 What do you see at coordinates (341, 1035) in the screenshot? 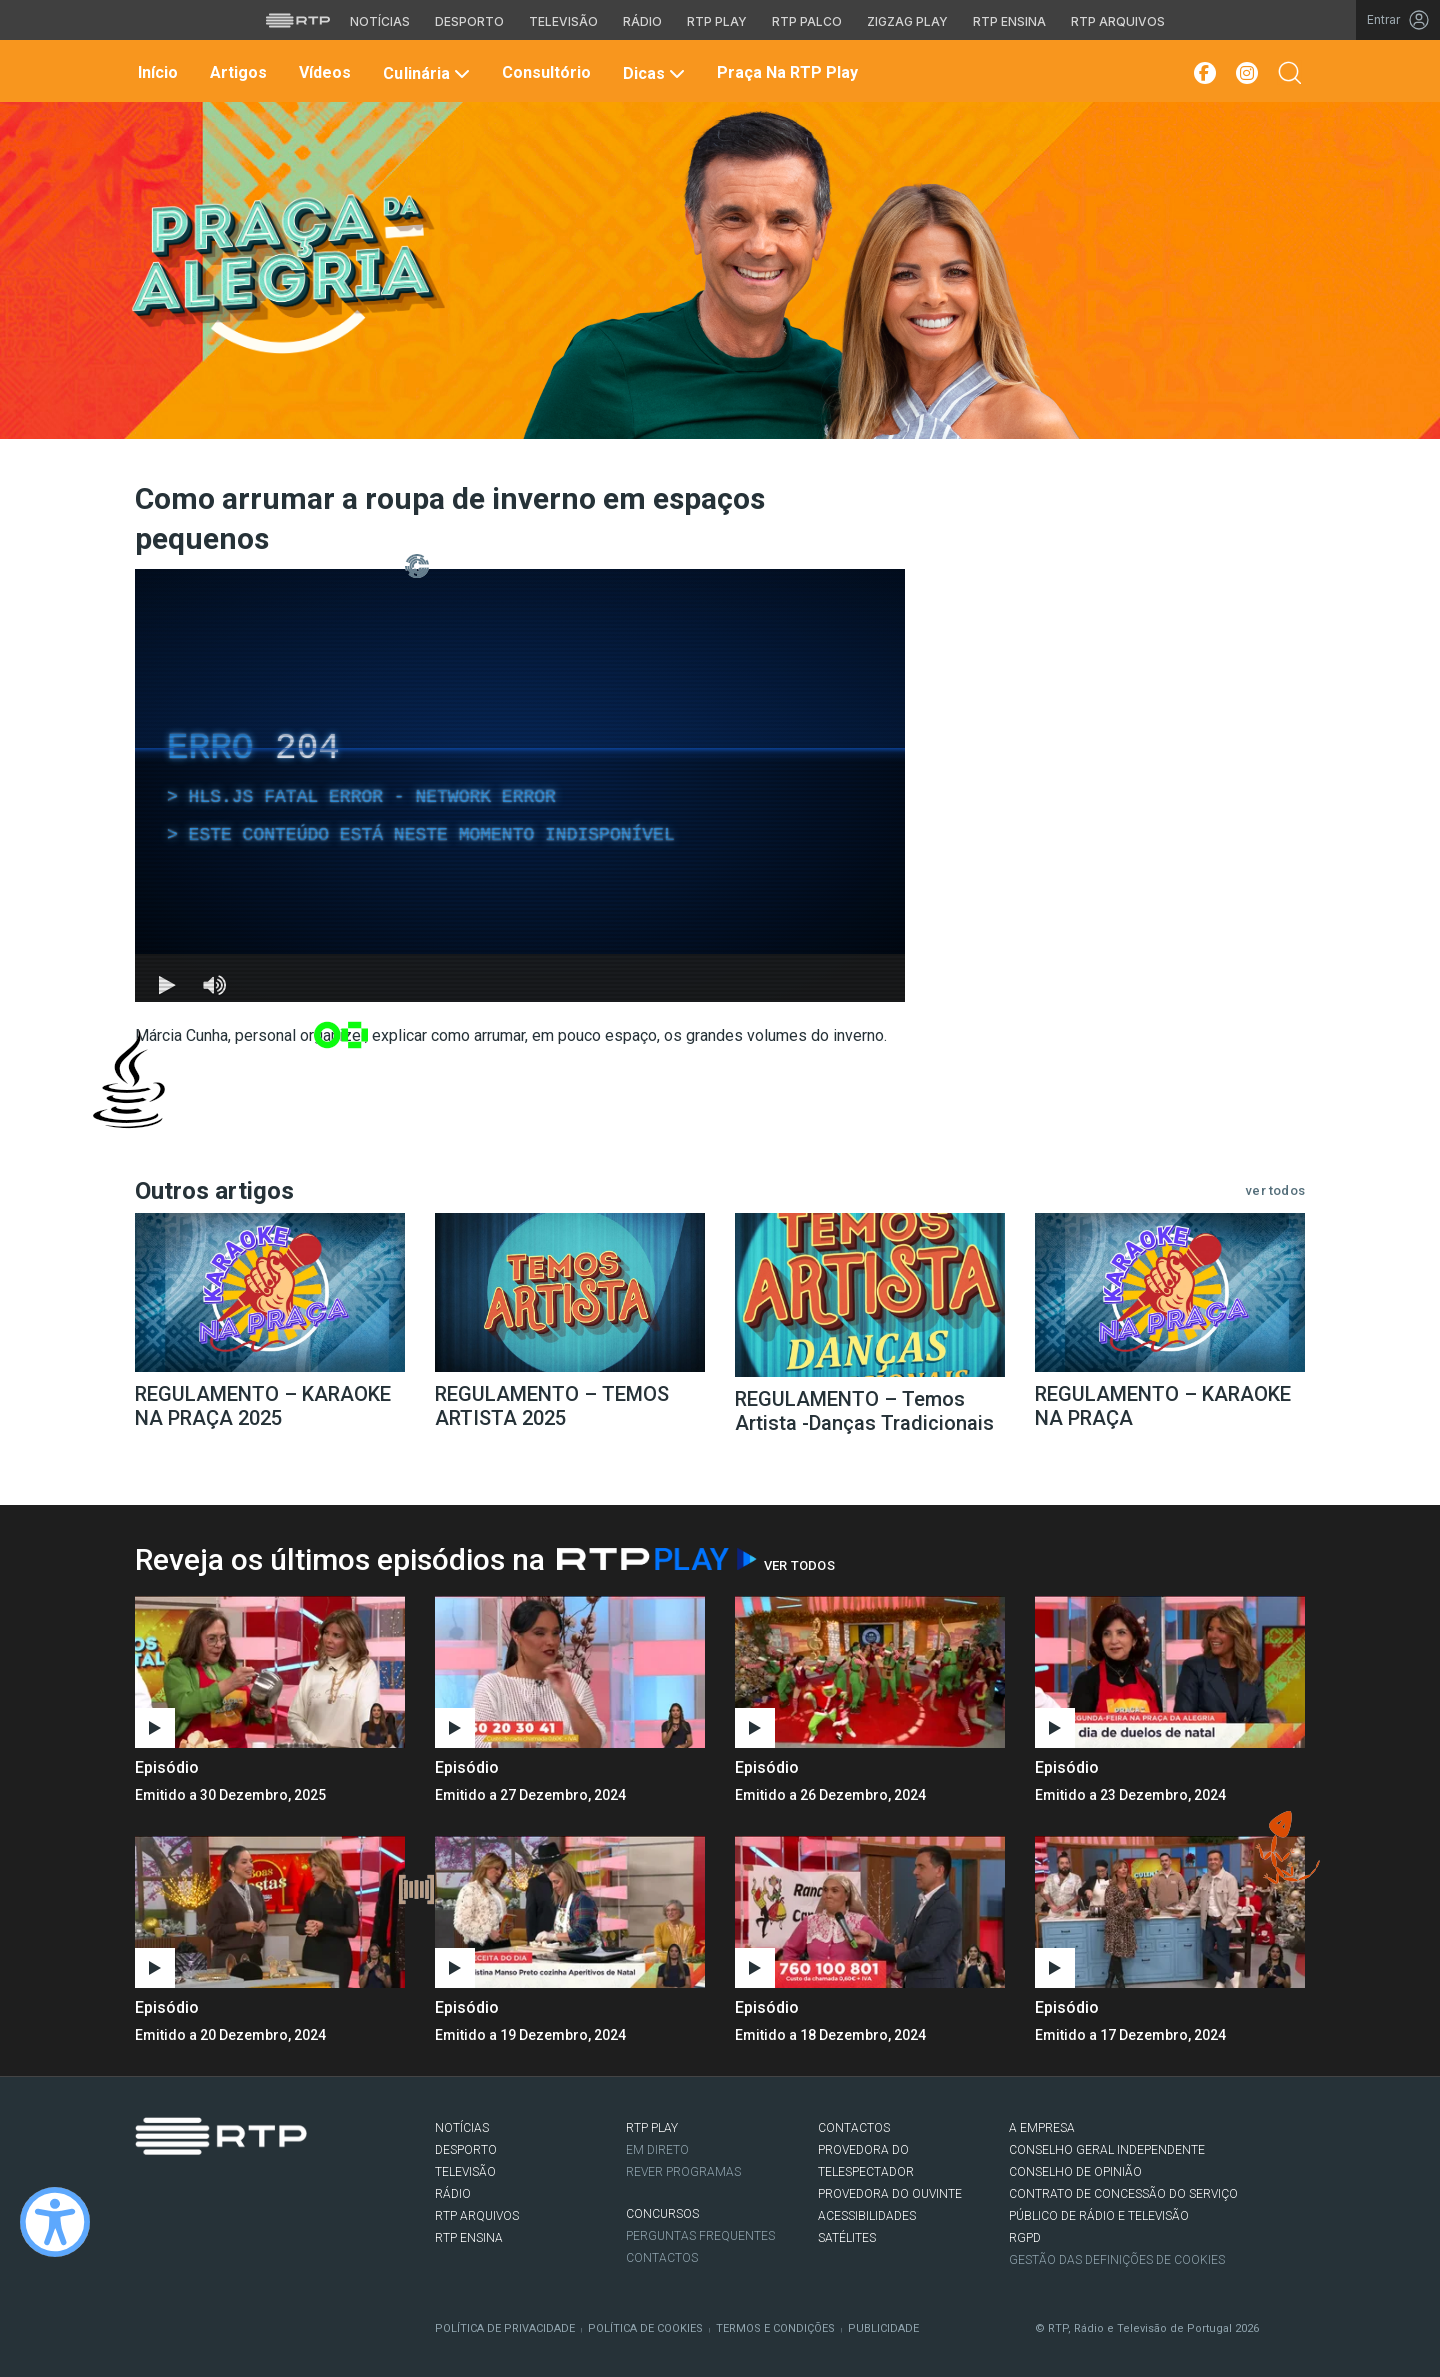
I see `open the Eight sleep tracking app` at bounding box center [341, 1035].